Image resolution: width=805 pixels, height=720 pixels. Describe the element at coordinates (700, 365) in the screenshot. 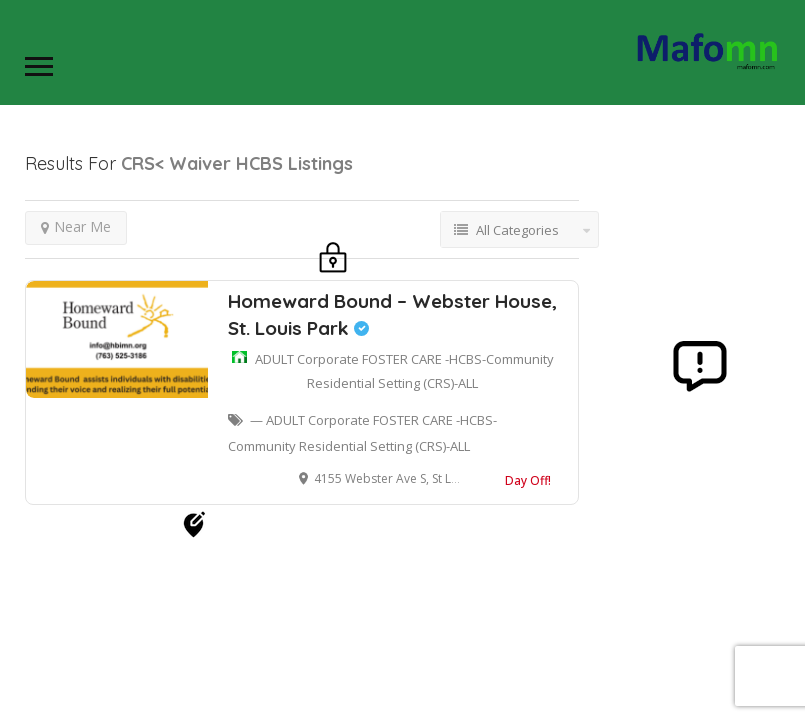

I see `report a message or conversation` at that location.